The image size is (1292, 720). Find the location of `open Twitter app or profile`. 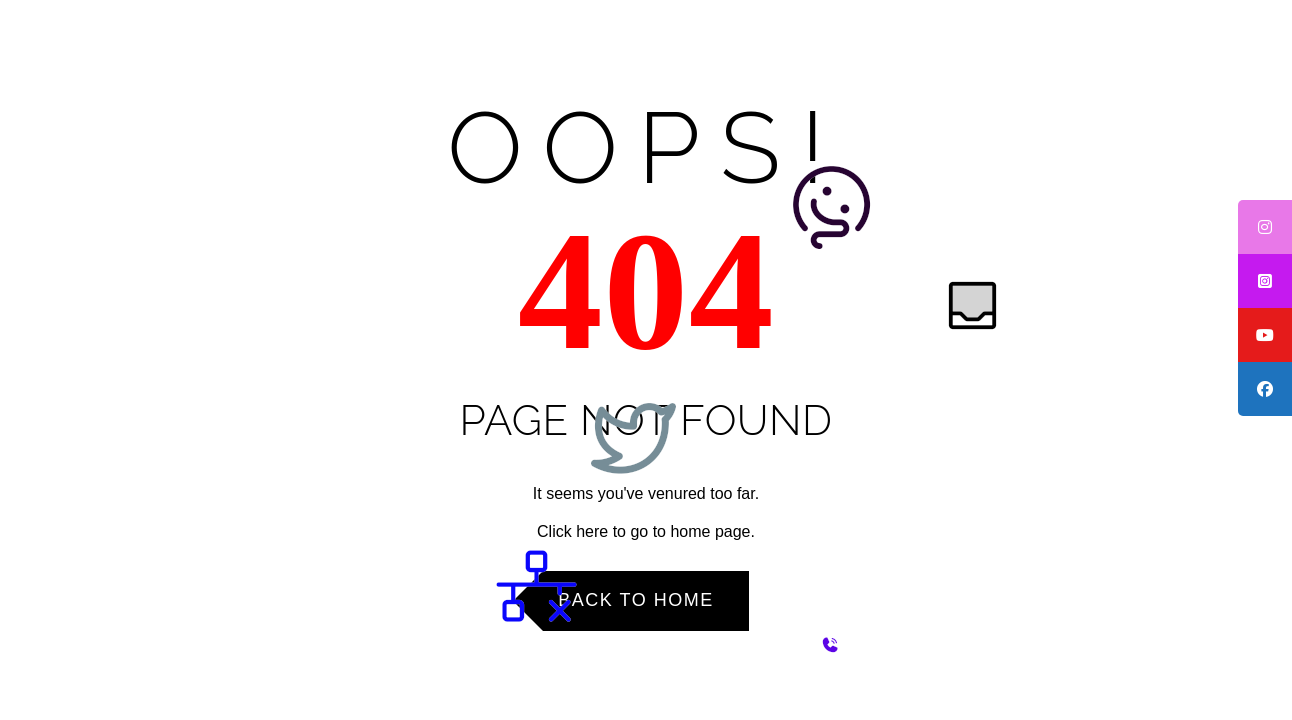

open Twitter app or profile is located at coordinates (633, 438).